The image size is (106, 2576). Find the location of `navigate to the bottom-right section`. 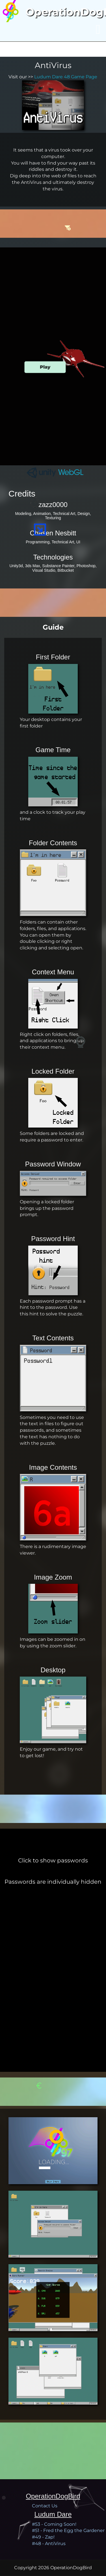

navigate to the bottom-right section is located at coordinates (40, 529).